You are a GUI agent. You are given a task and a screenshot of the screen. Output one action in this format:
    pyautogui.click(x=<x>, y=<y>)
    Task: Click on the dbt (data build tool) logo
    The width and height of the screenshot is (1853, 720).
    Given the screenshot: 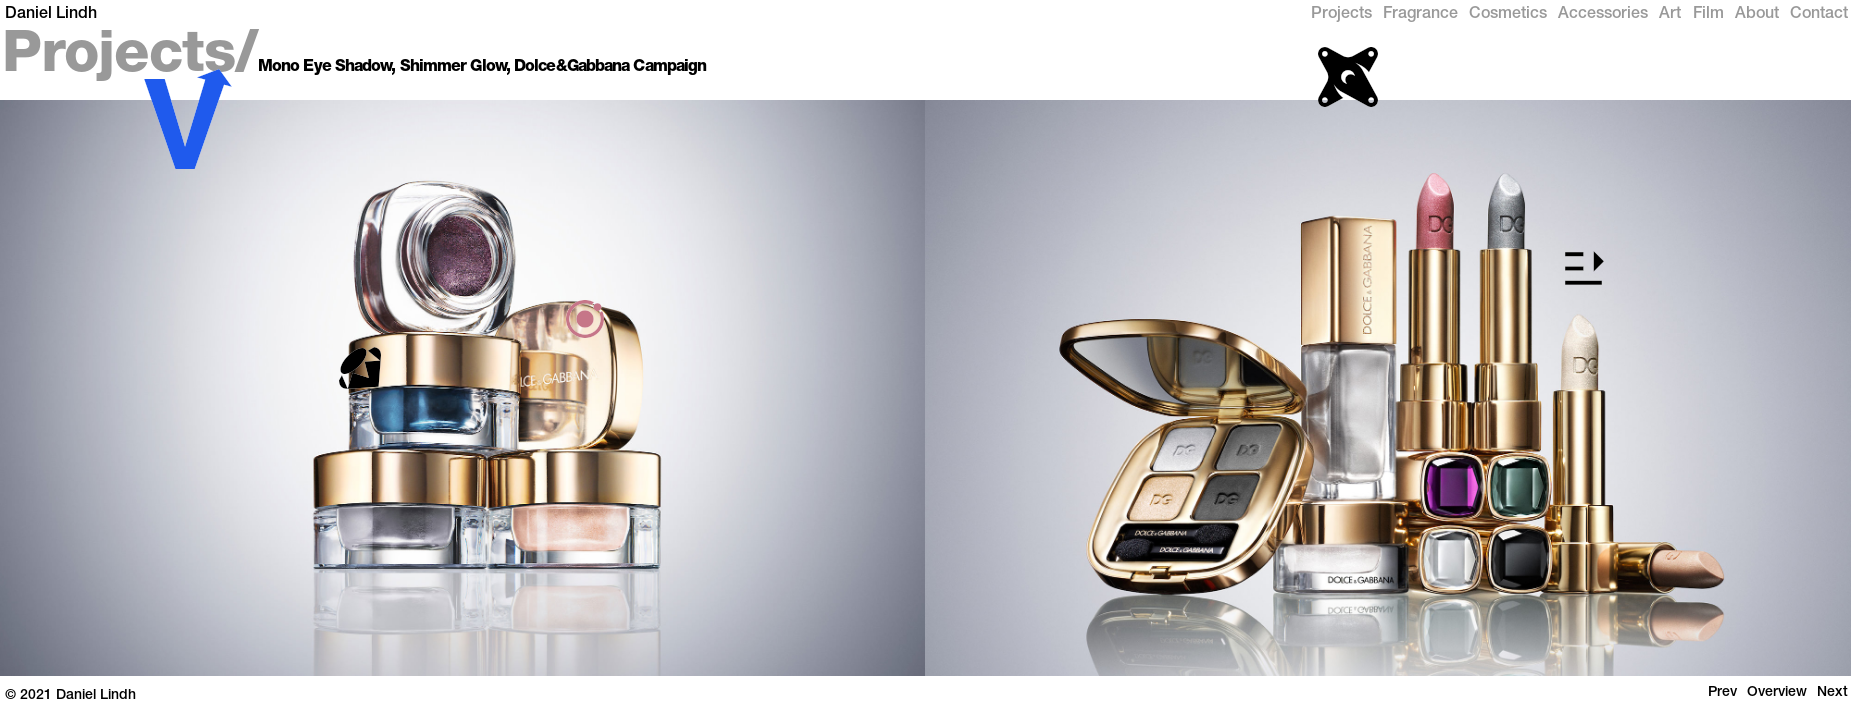 What is the action you would take?
    pyautogui.click(x=1348, y=77)
    